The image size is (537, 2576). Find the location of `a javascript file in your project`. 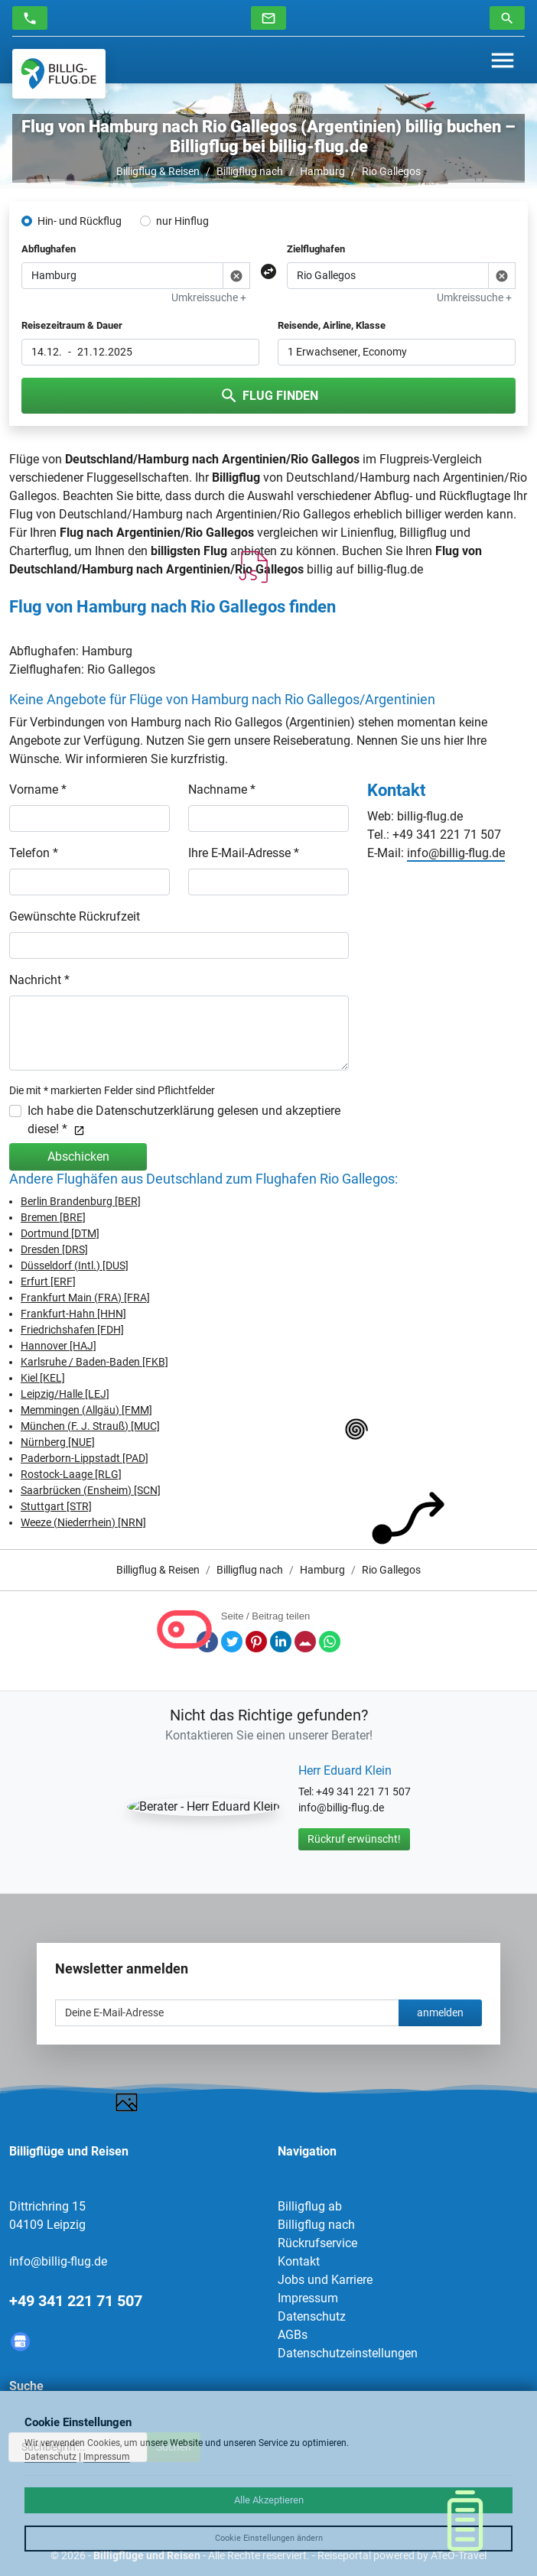

a javascript file in your project is located at coordinates (254, 567).